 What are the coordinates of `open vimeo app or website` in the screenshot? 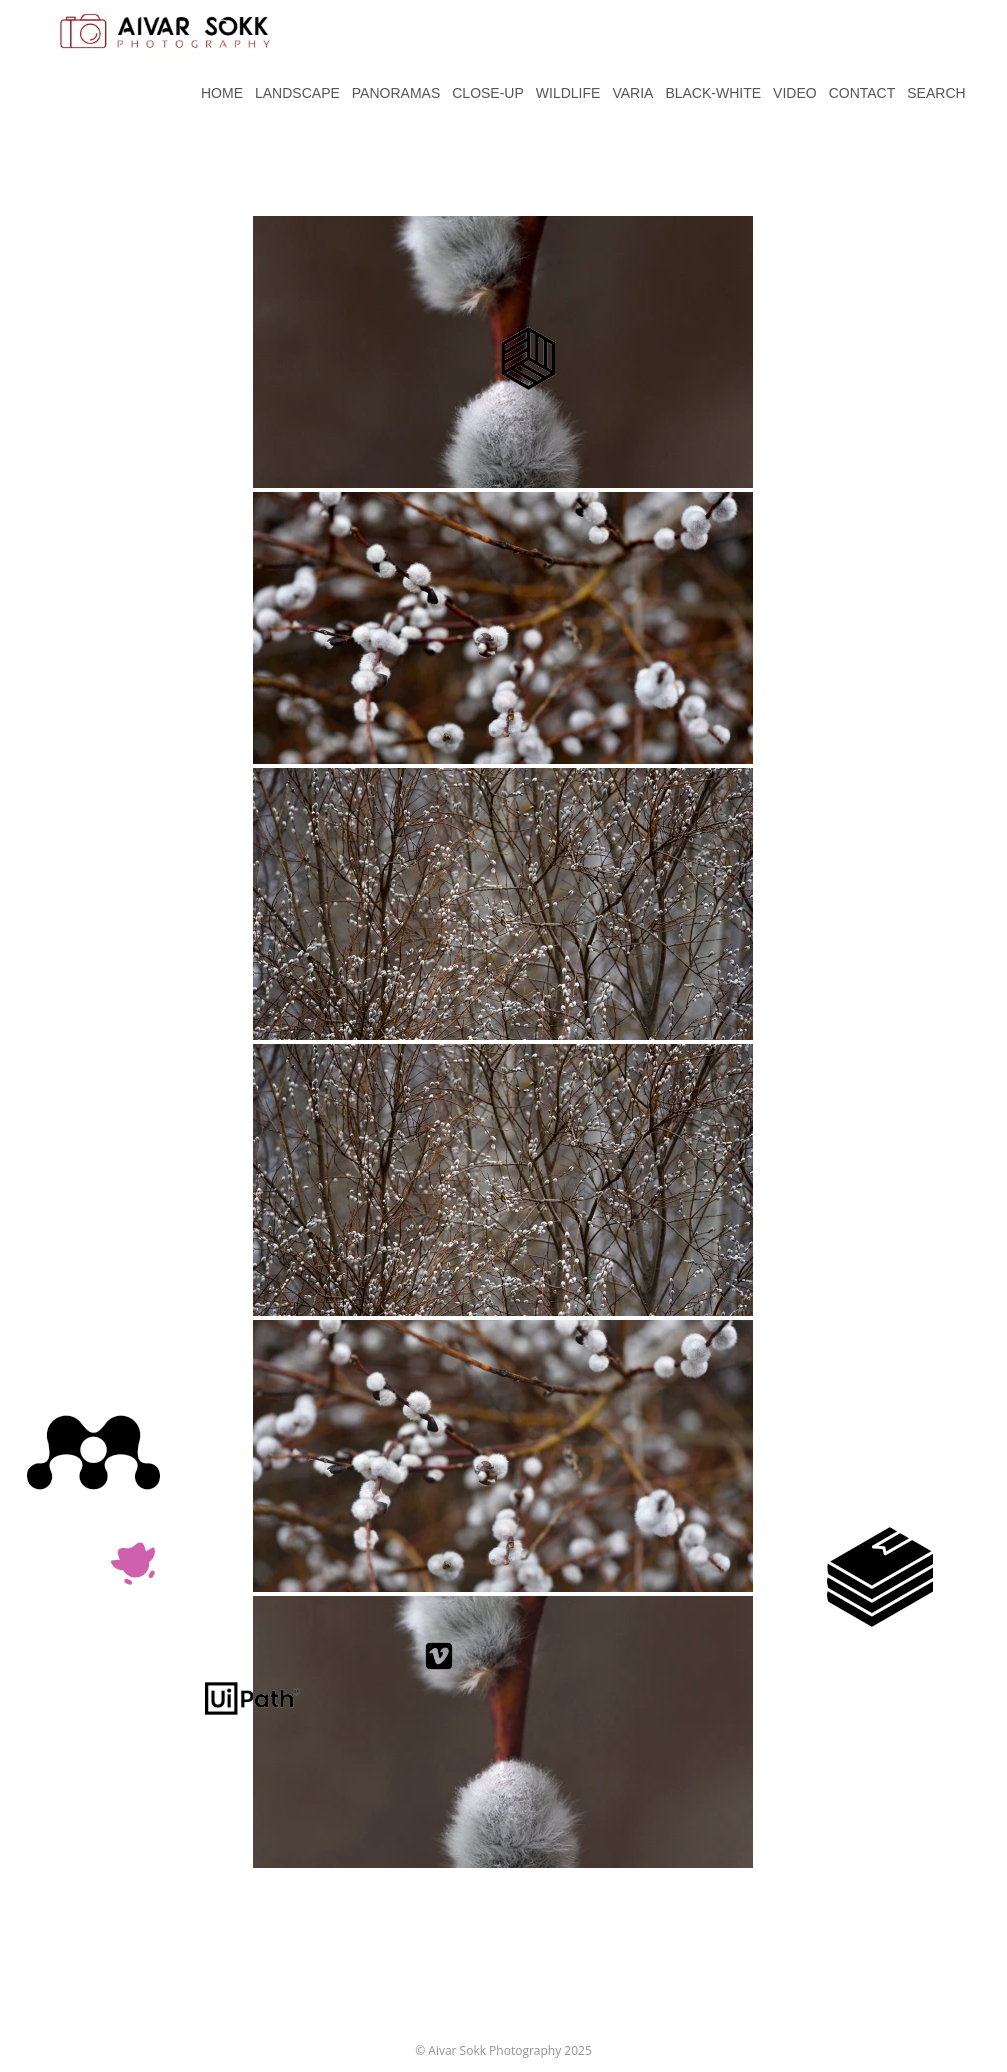 It's located at (439, 1656).